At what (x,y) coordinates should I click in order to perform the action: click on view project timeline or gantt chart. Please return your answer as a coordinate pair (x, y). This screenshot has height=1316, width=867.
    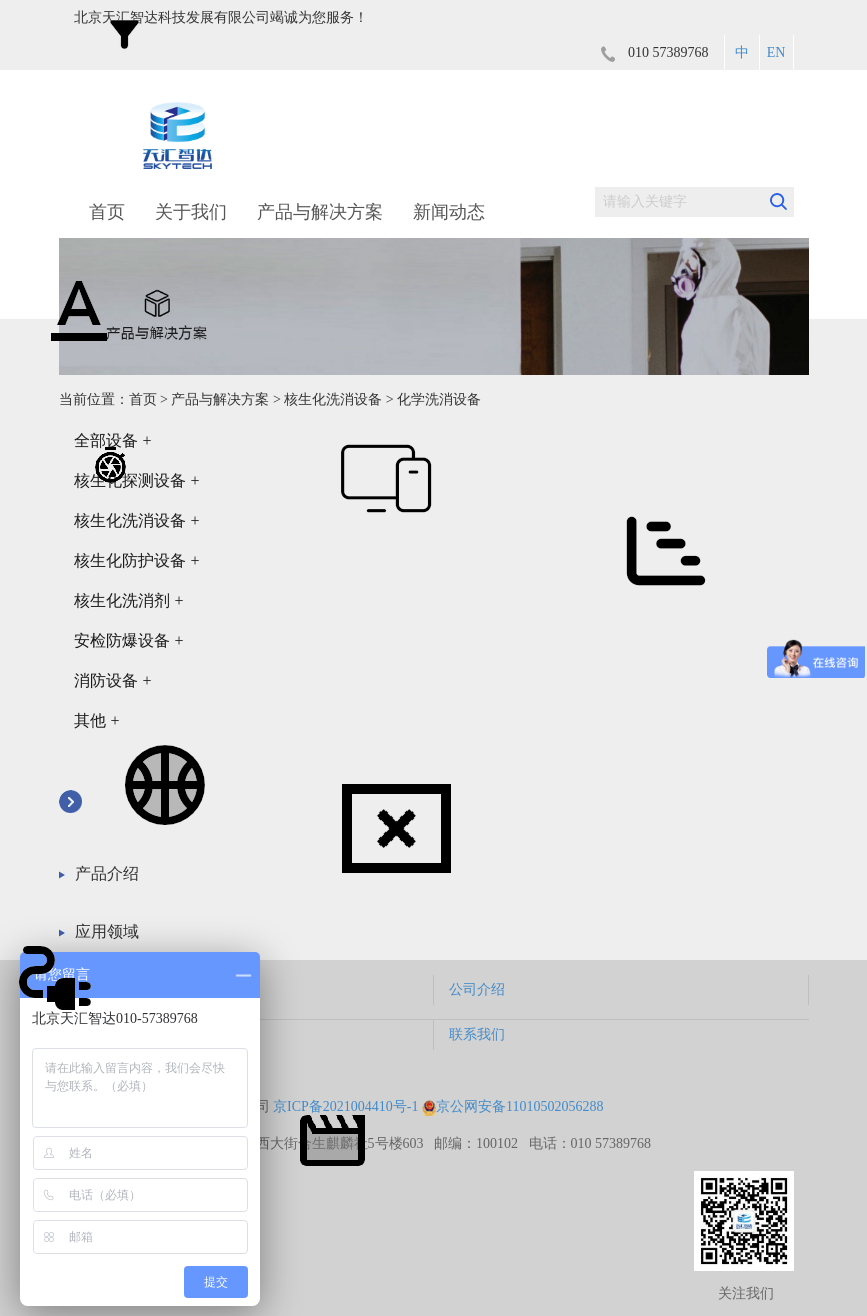
    Looking at the image, I should click on (666, 551).